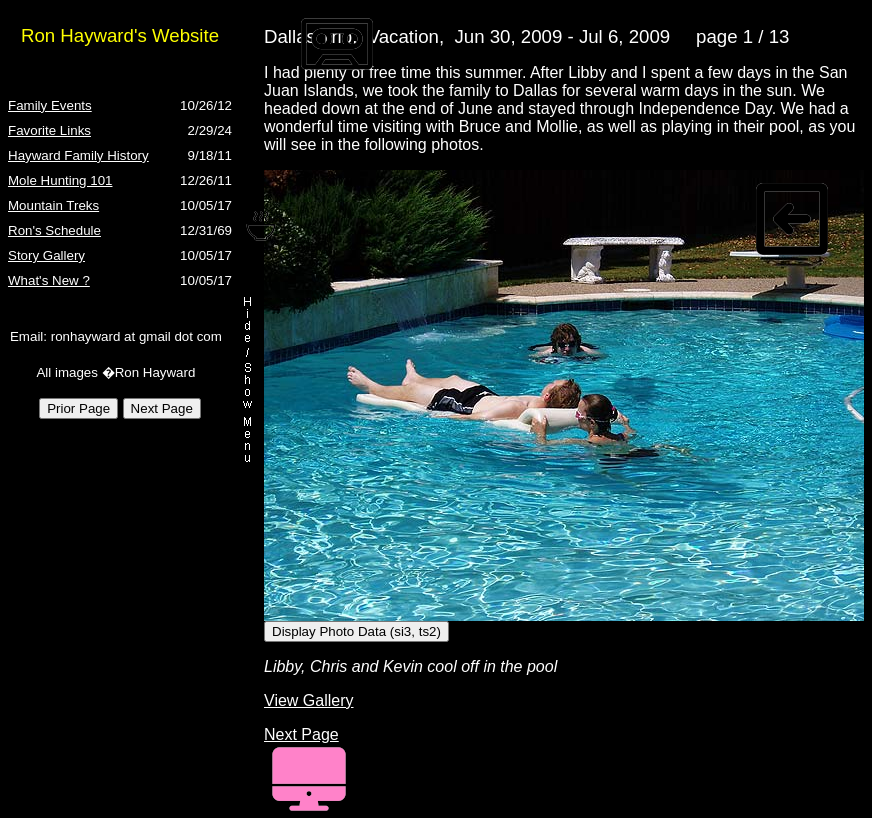 This screenshot has height=818, width=872. Describe the element at coordinates (309, 779) in the screenshot. I see `switch to desktop view` at that location.